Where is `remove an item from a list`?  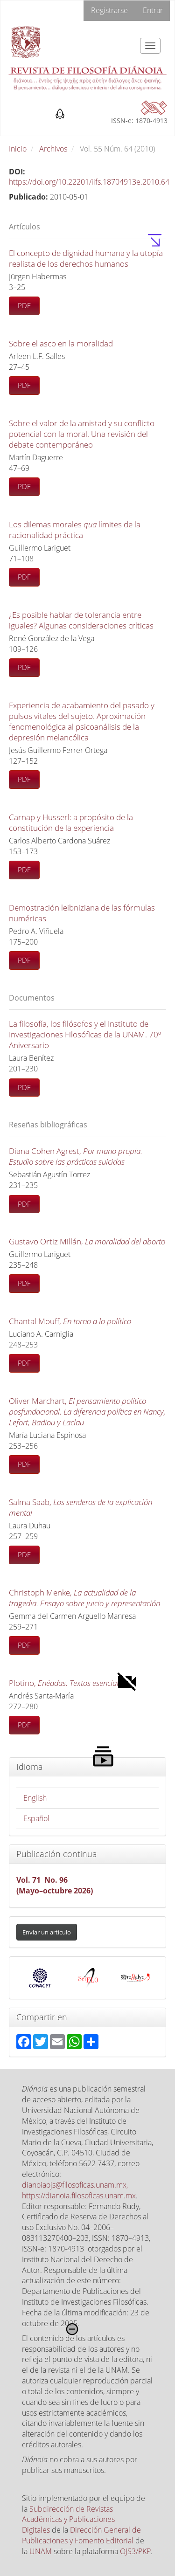
remove an item from a list is located at coordinates (72, 2329).